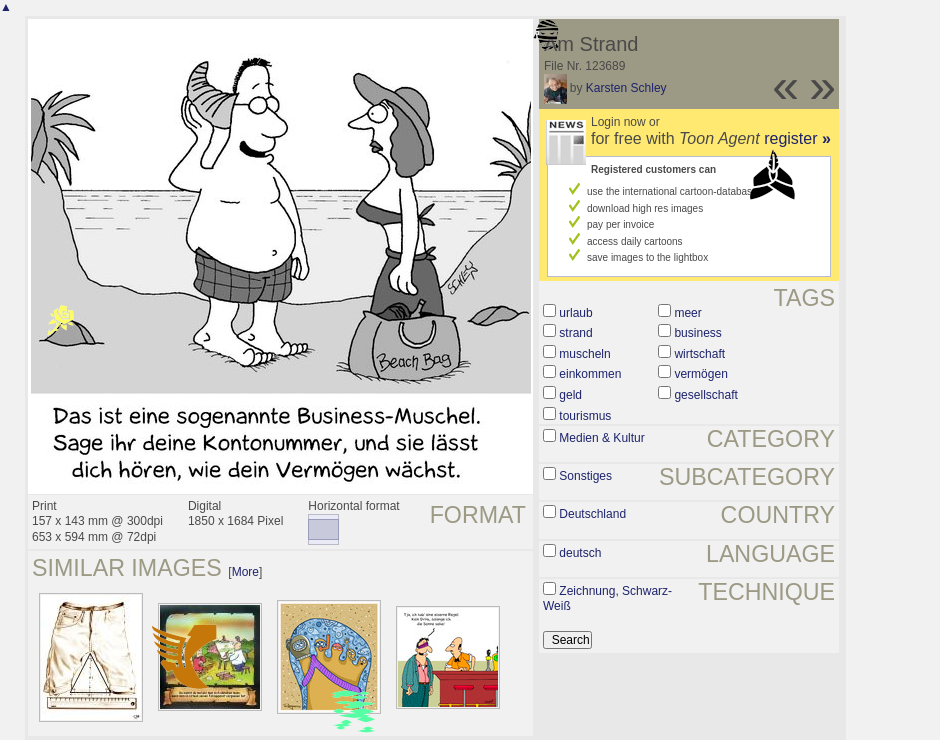 The height and width of the screenshot is (740, 940). What do you see at coordinates (773, 175) in the screenshot?
I see `select turban headwear for character customization` at bounding box center [773, 175].